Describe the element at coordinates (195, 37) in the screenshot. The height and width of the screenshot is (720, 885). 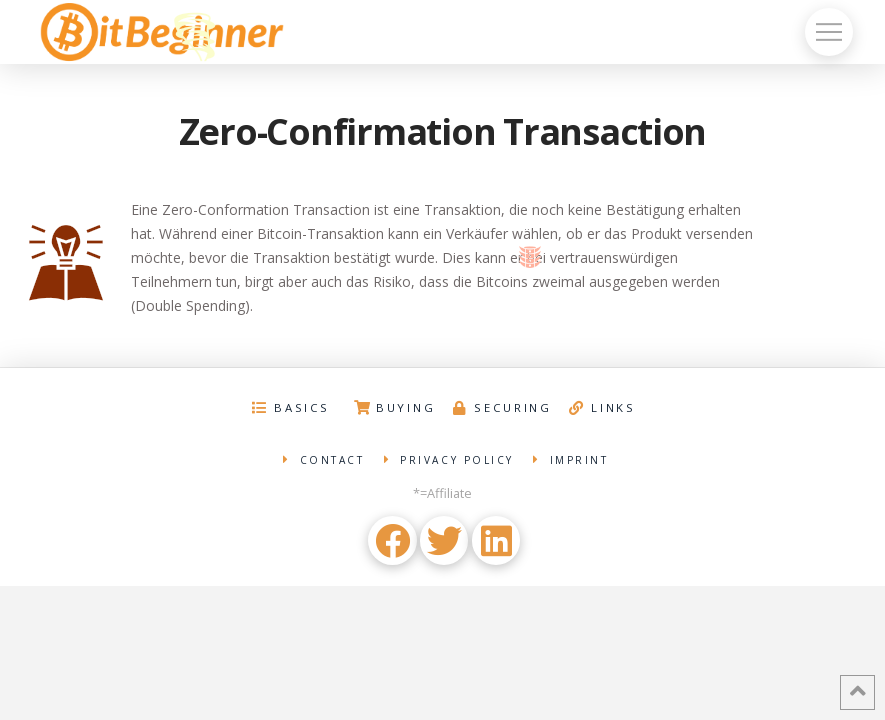
I see `indicates severe weather alert or tornado warning` at that location.